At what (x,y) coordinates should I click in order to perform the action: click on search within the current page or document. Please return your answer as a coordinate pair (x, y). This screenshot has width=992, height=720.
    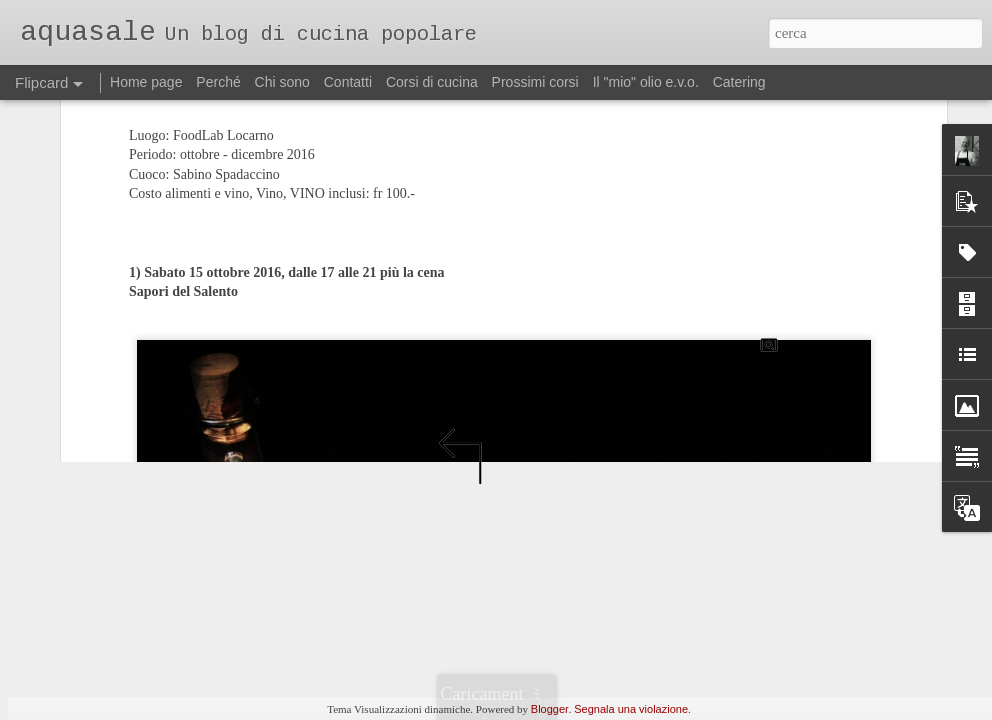
    Looking at the image, I should click on (769, 345).